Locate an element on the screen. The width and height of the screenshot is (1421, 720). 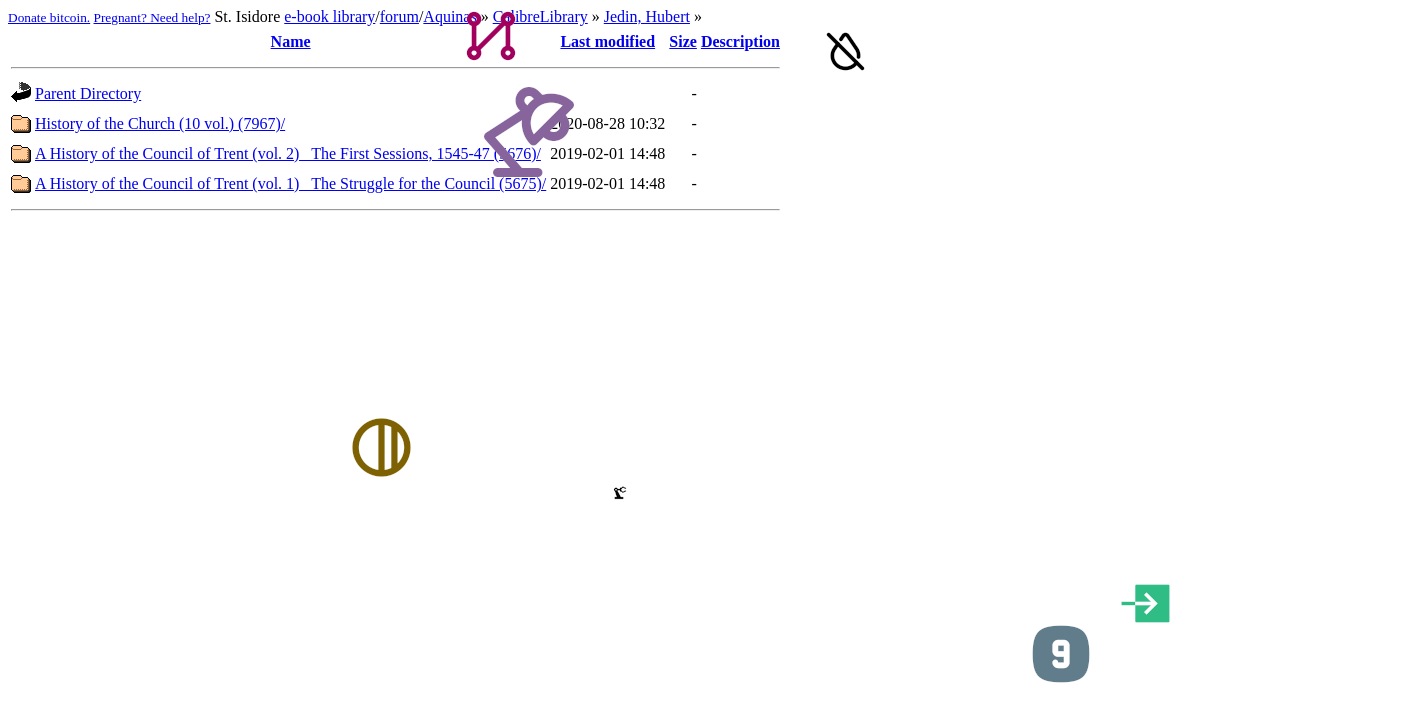
toggle between light and dark mode is located at coordinates (381, 447).